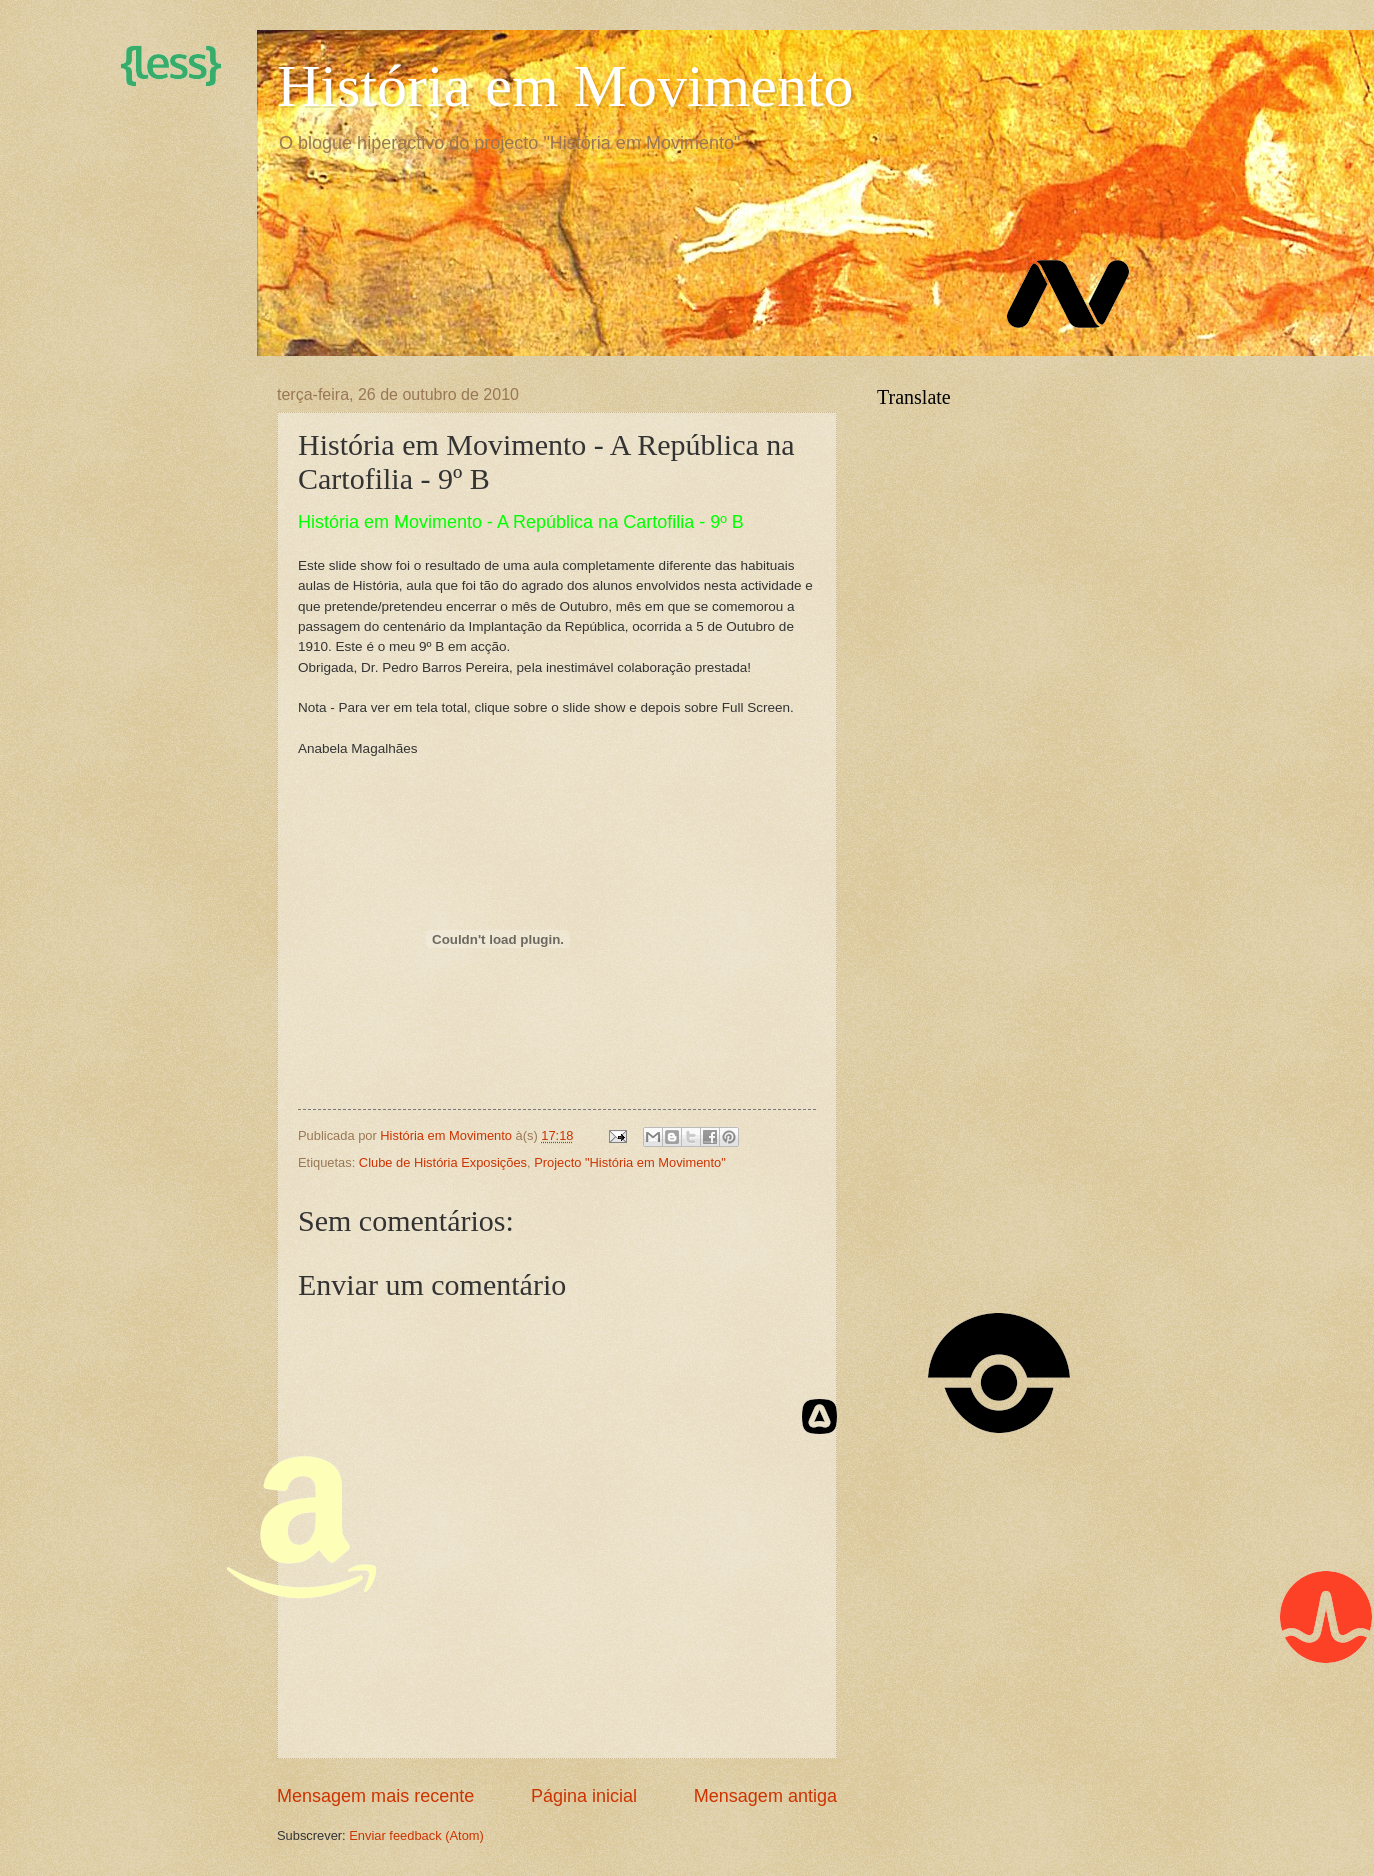  Describe the element at coordinates (171, 66) in the screenshot. I see `less css preprocessor logo` at that location.